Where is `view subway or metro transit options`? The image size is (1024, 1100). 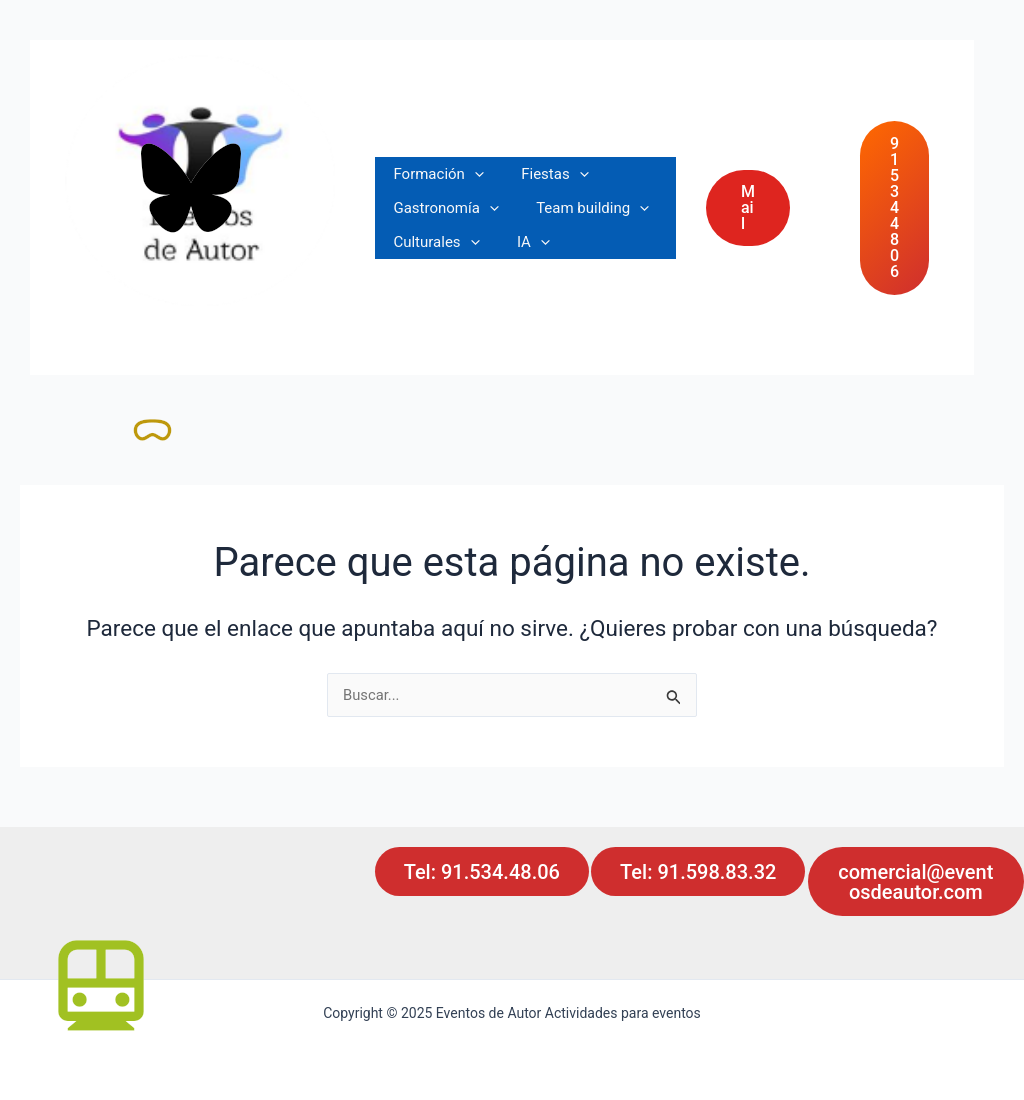 view subway or metro transit options is located at coordinates (101, 983).